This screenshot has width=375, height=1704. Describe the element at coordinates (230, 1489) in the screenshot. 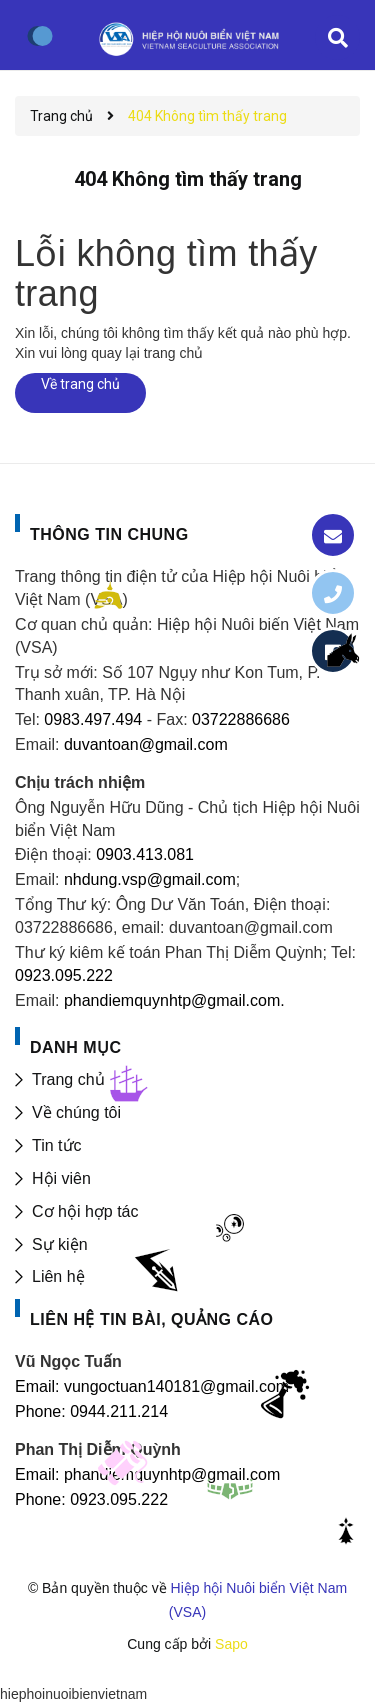

I see `equip armor belt to character` at that location.